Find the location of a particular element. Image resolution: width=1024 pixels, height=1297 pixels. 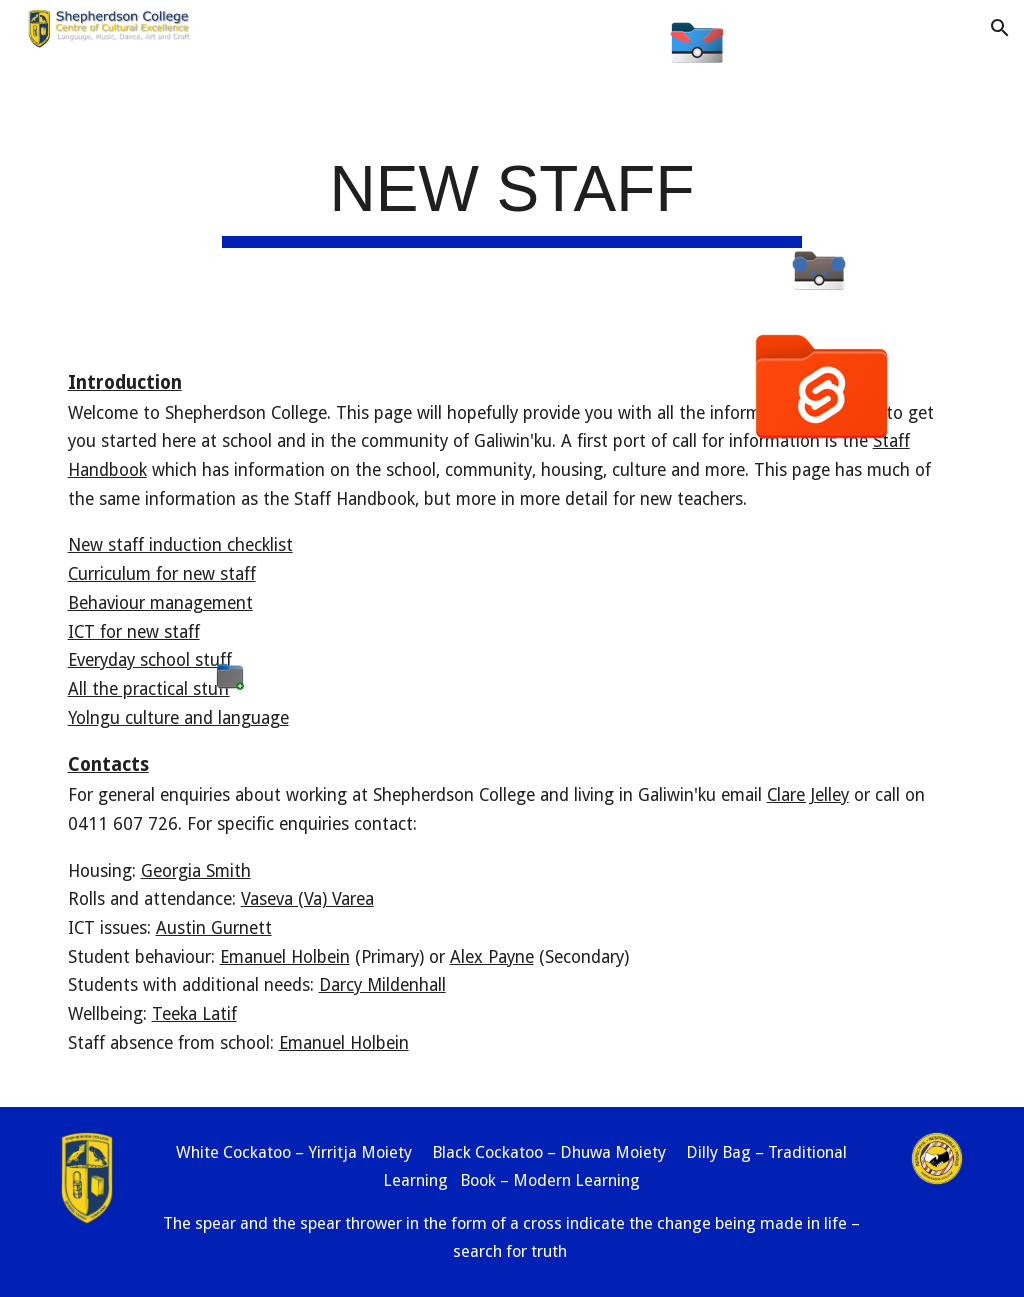

folder containing pokémon heavy ball assets is located at coordinates (819, 272).